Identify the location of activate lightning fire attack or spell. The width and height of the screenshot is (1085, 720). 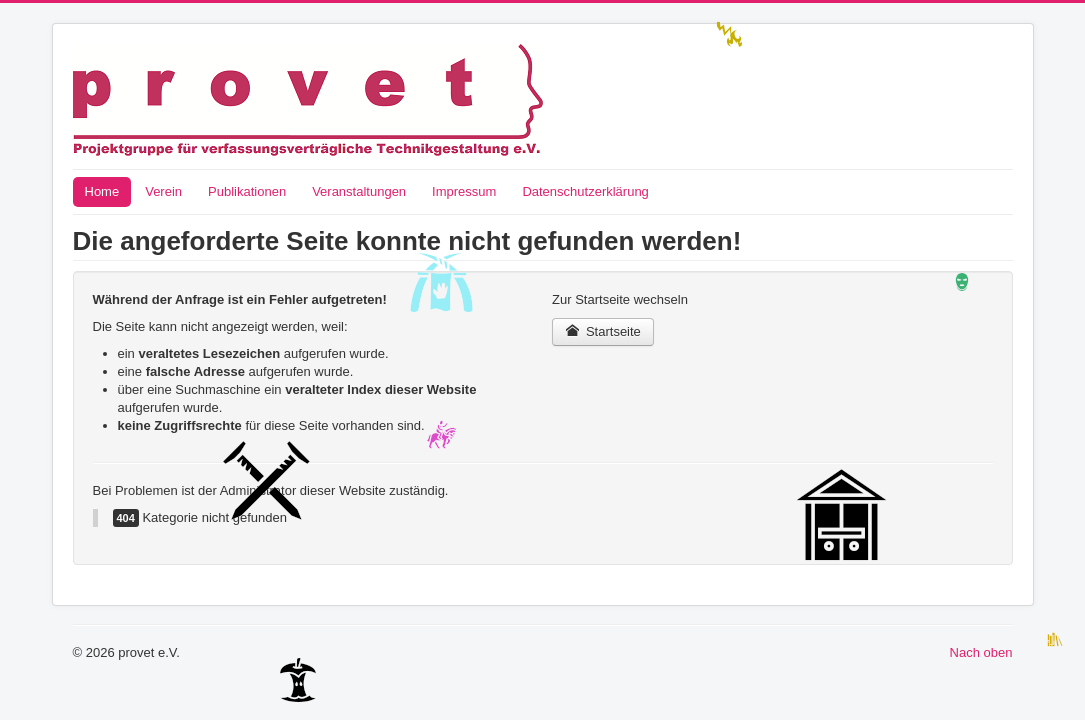
(729, 34).